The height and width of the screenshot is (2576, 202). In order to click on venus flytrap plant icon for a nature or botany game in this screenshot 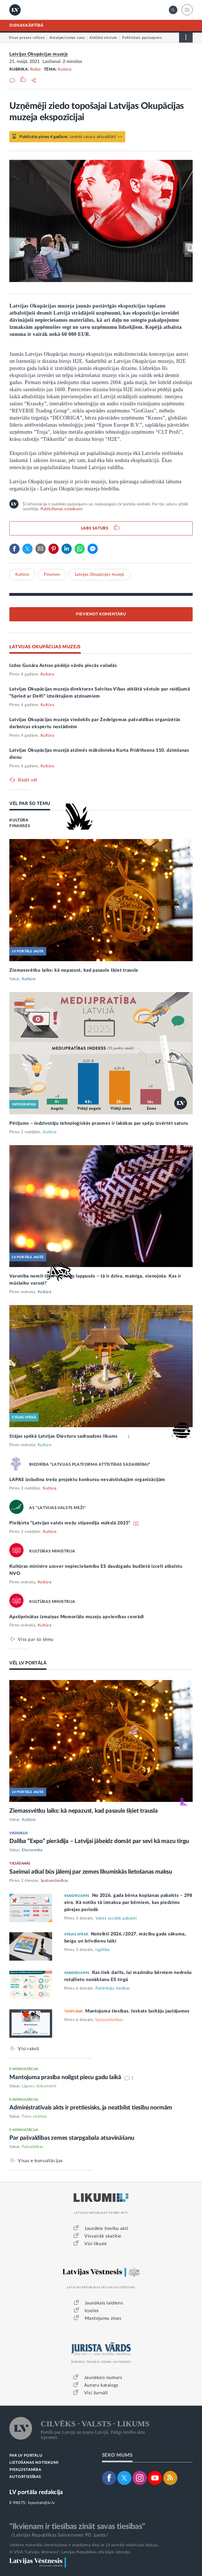, I will do `click(133, 1730)`.